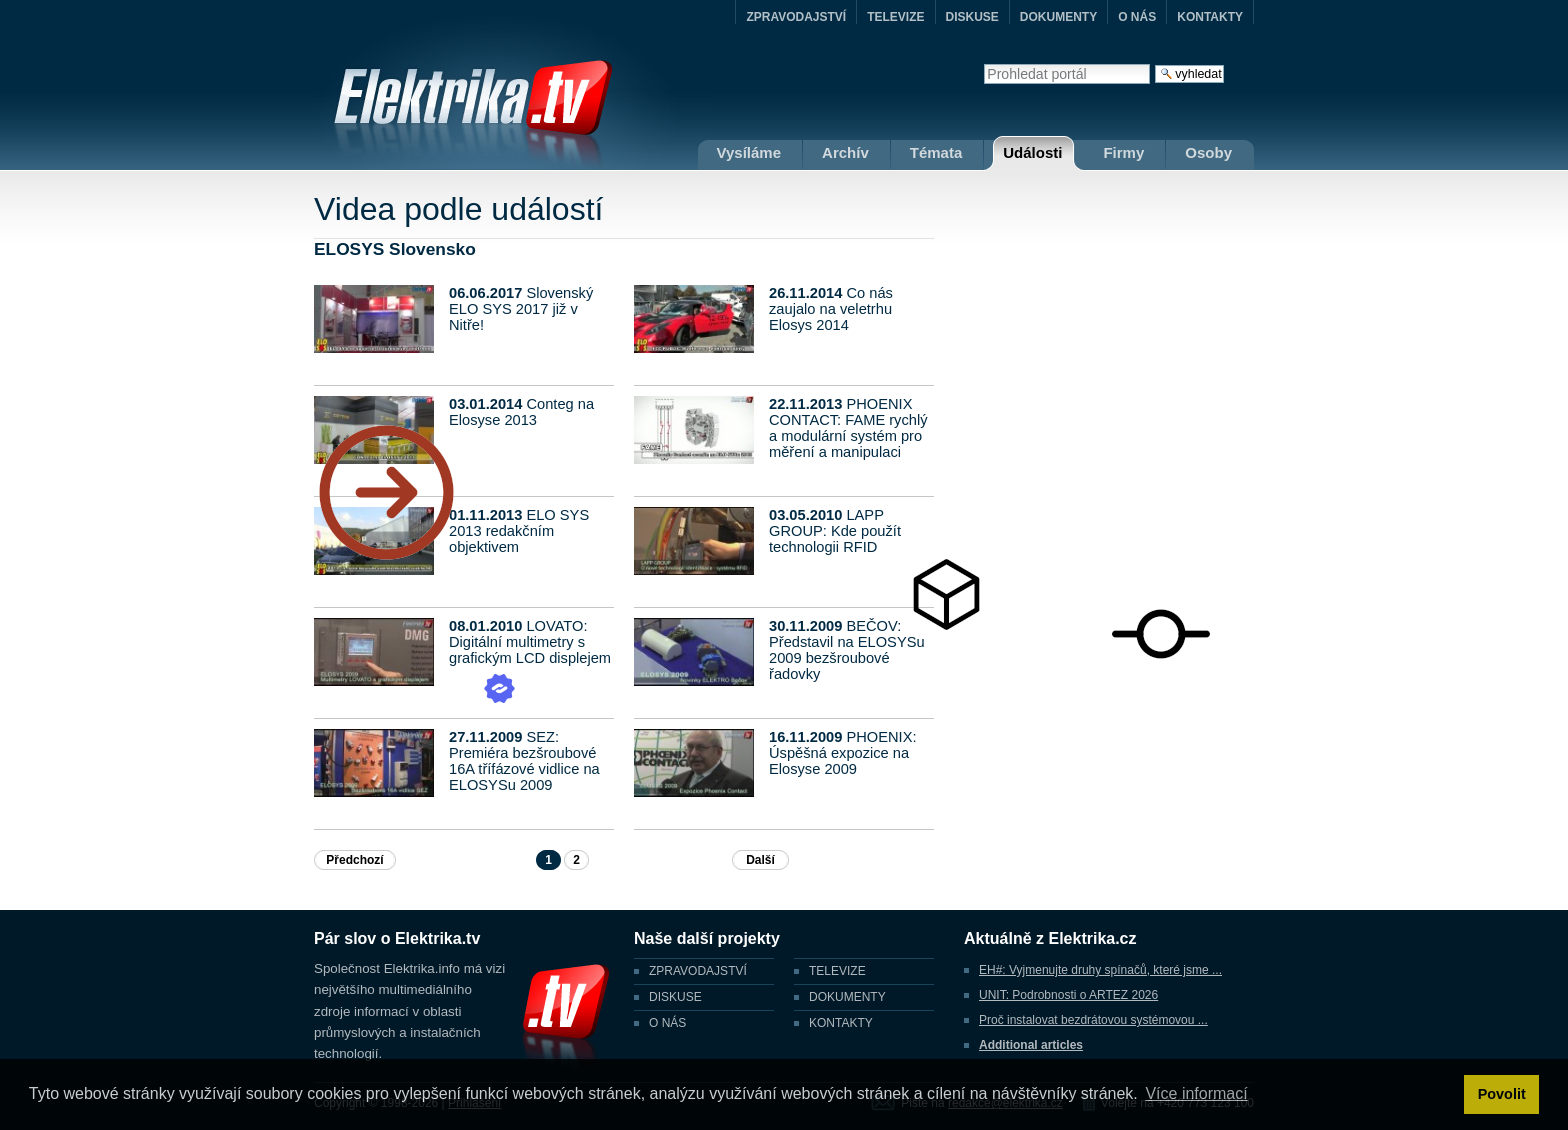 This screenshot has width=1568, height=1130. I want to click on indicates a discord partnered server, so click(499, 688).